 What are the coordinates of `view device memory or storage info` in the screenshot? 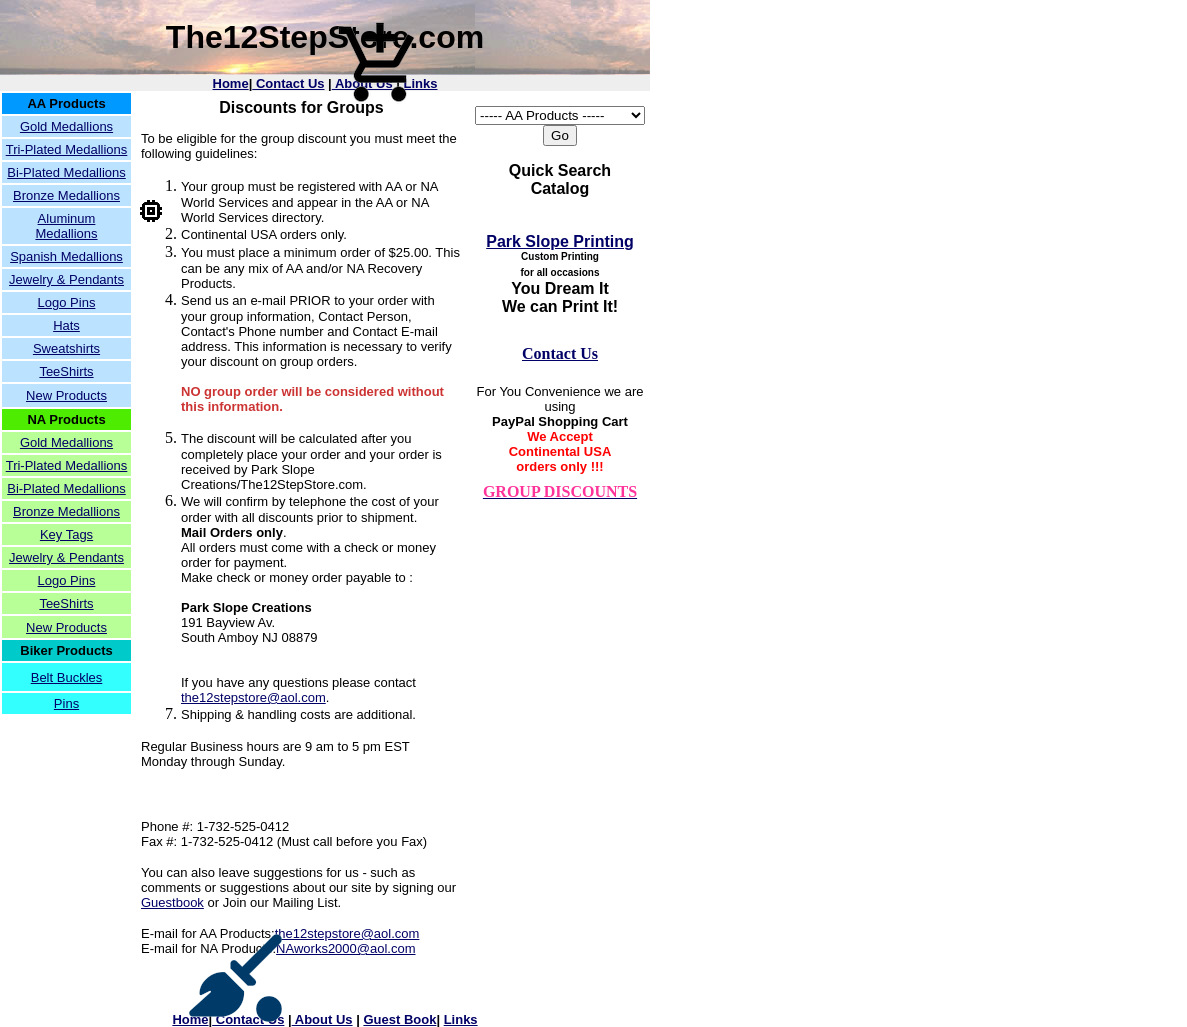 It's located at (151, 211).